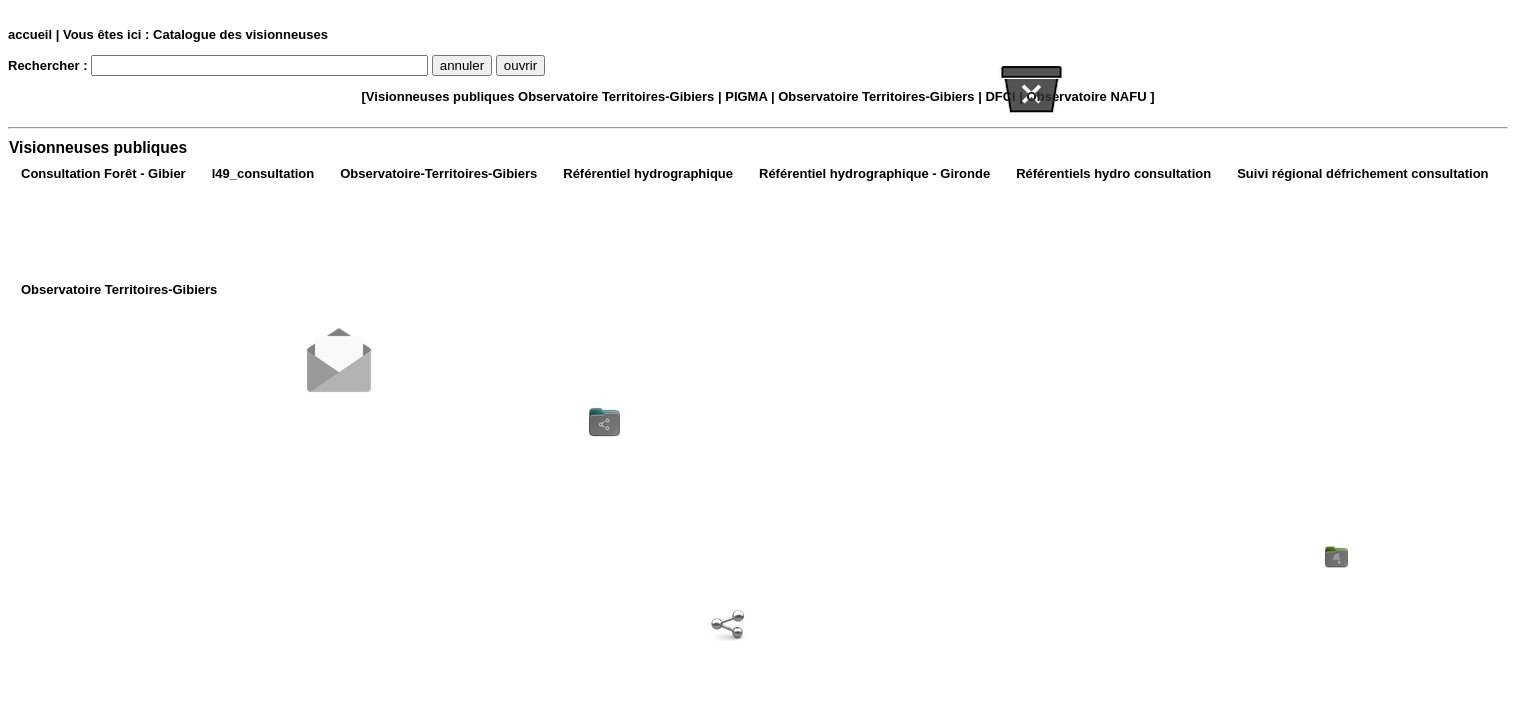 The height and width of the screenshot is (720, 1516). Describe the element at coordinates (604, 421) in the screenshot. I see `access your public shared folder` at that location.